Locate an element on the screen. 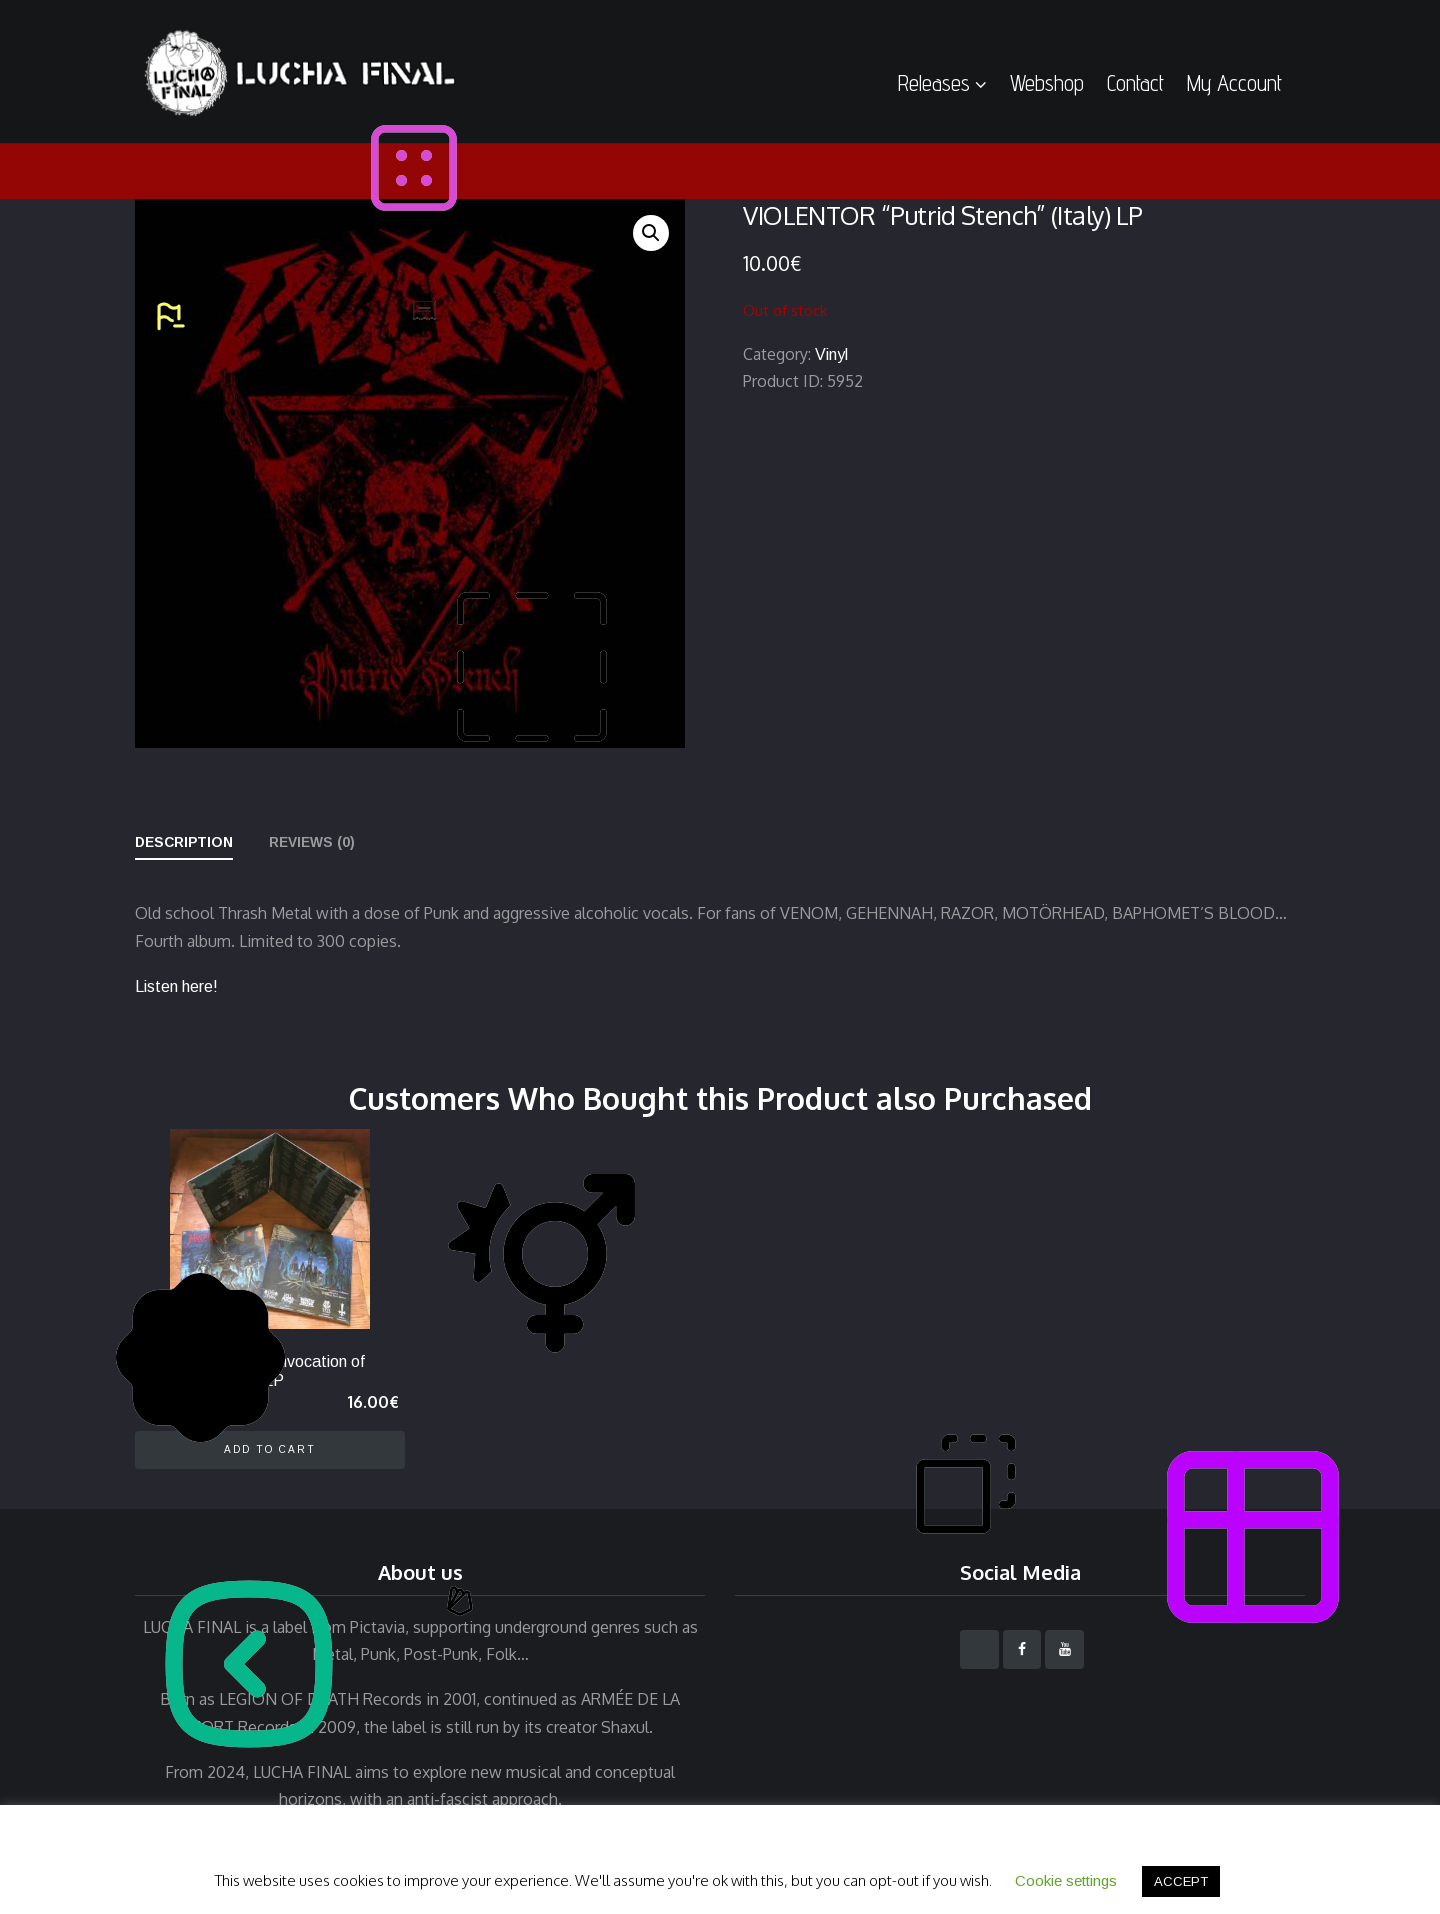 This screenshot has width=1440, height=1914. send selected element to background layer is located at coordinates (966, 1484).